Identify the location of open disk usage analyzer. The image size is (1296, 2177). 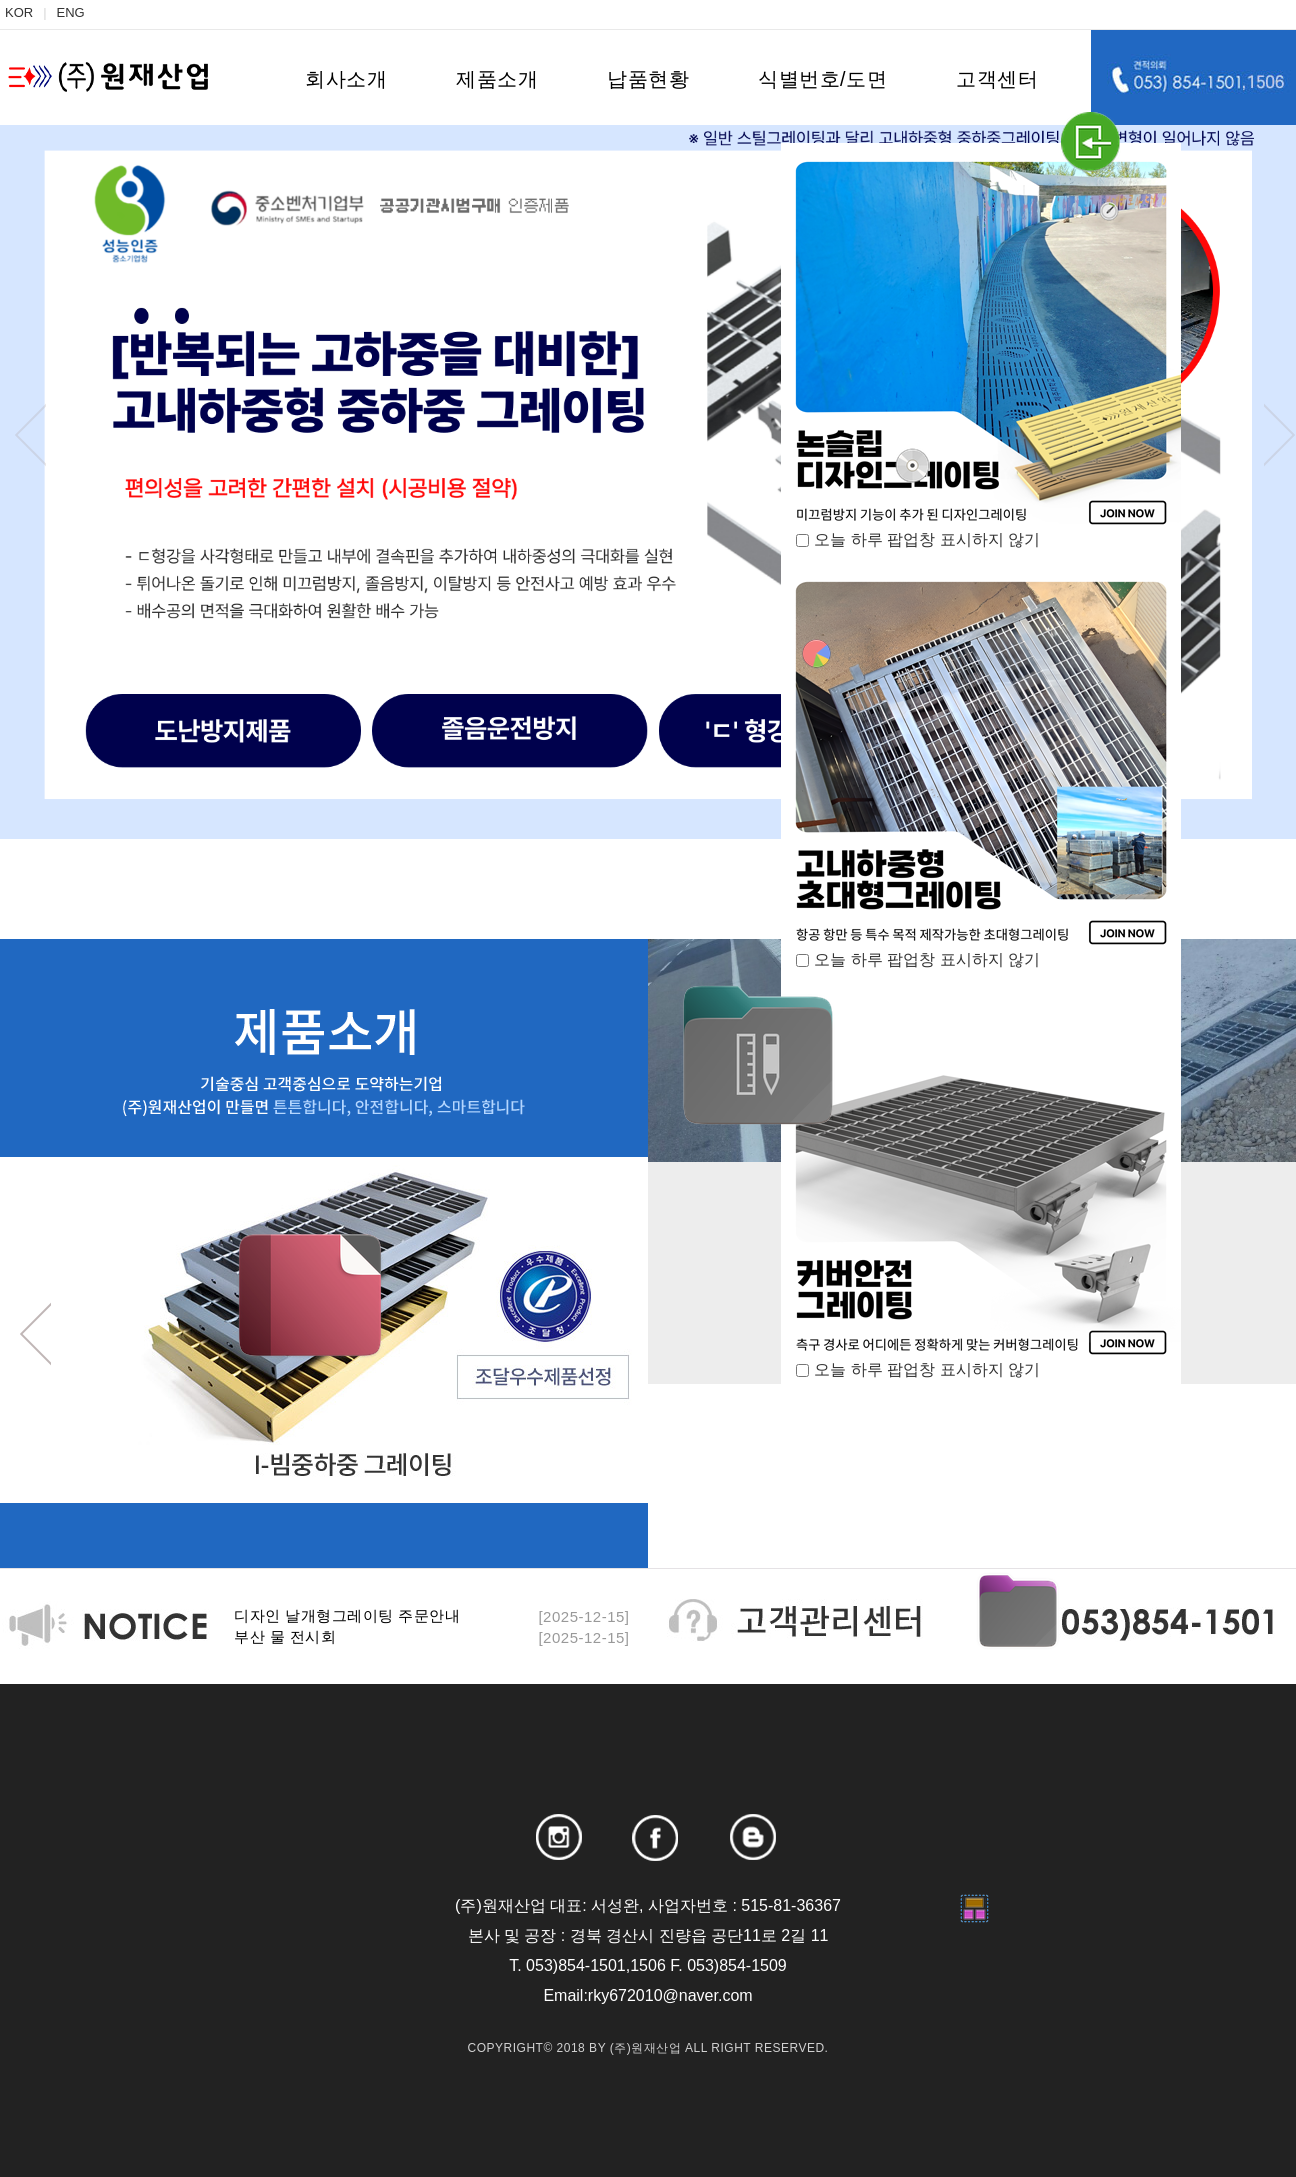
(816, 653).